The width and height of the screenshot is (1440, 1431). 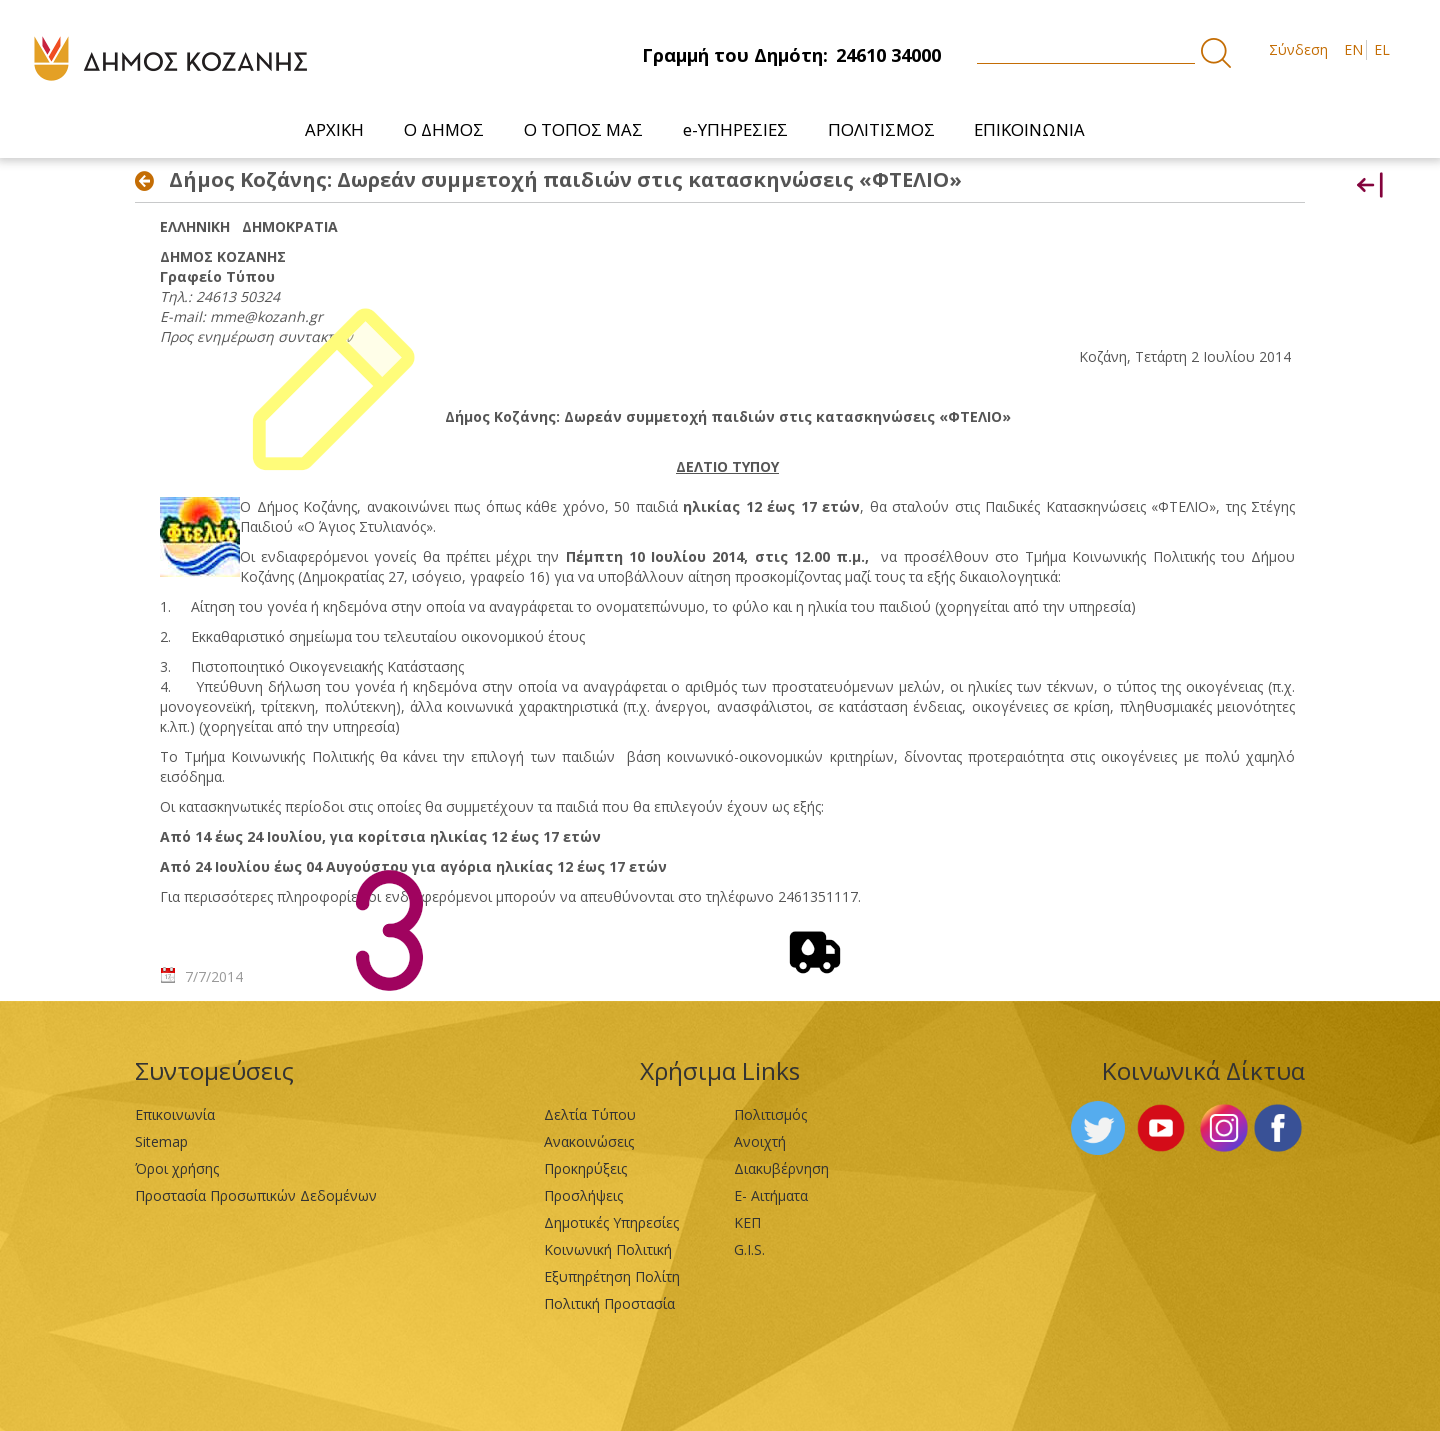 I want to click on water delivery service, so click(x=815, y=951).